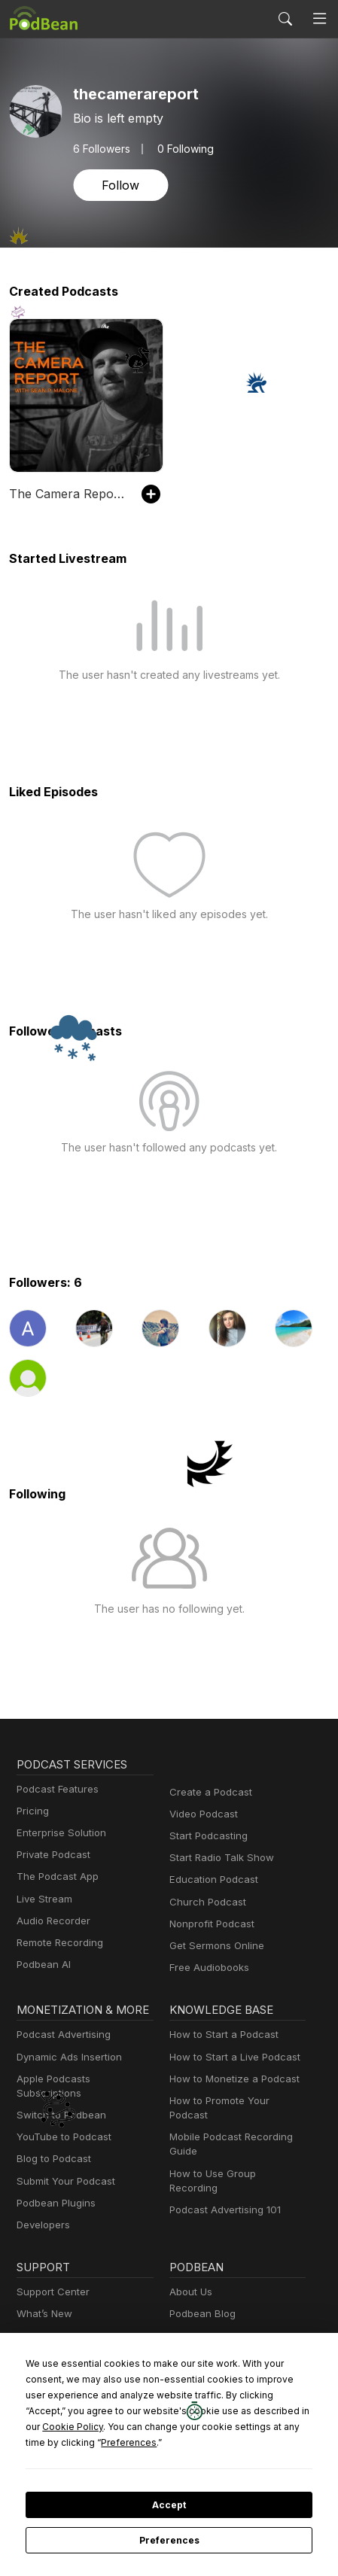 This screenshot has height=2576, width=338. I want to click on equip or select a saw blade weapon, so click(210, 1464).